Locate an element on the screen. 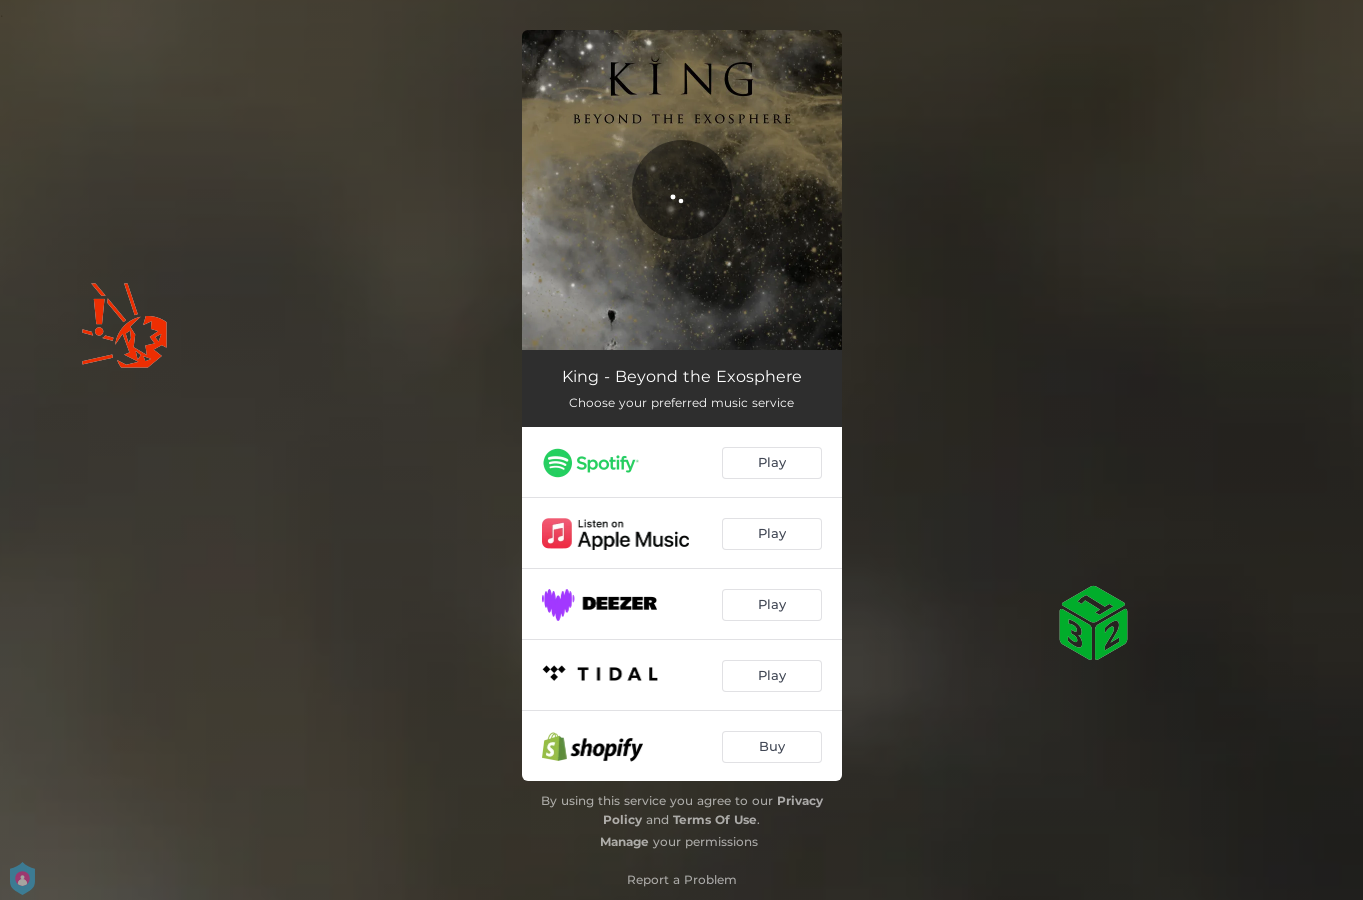 This screenshot has width=1363, height=900. send an emergency distress signal is located at coordinates (124, 325).